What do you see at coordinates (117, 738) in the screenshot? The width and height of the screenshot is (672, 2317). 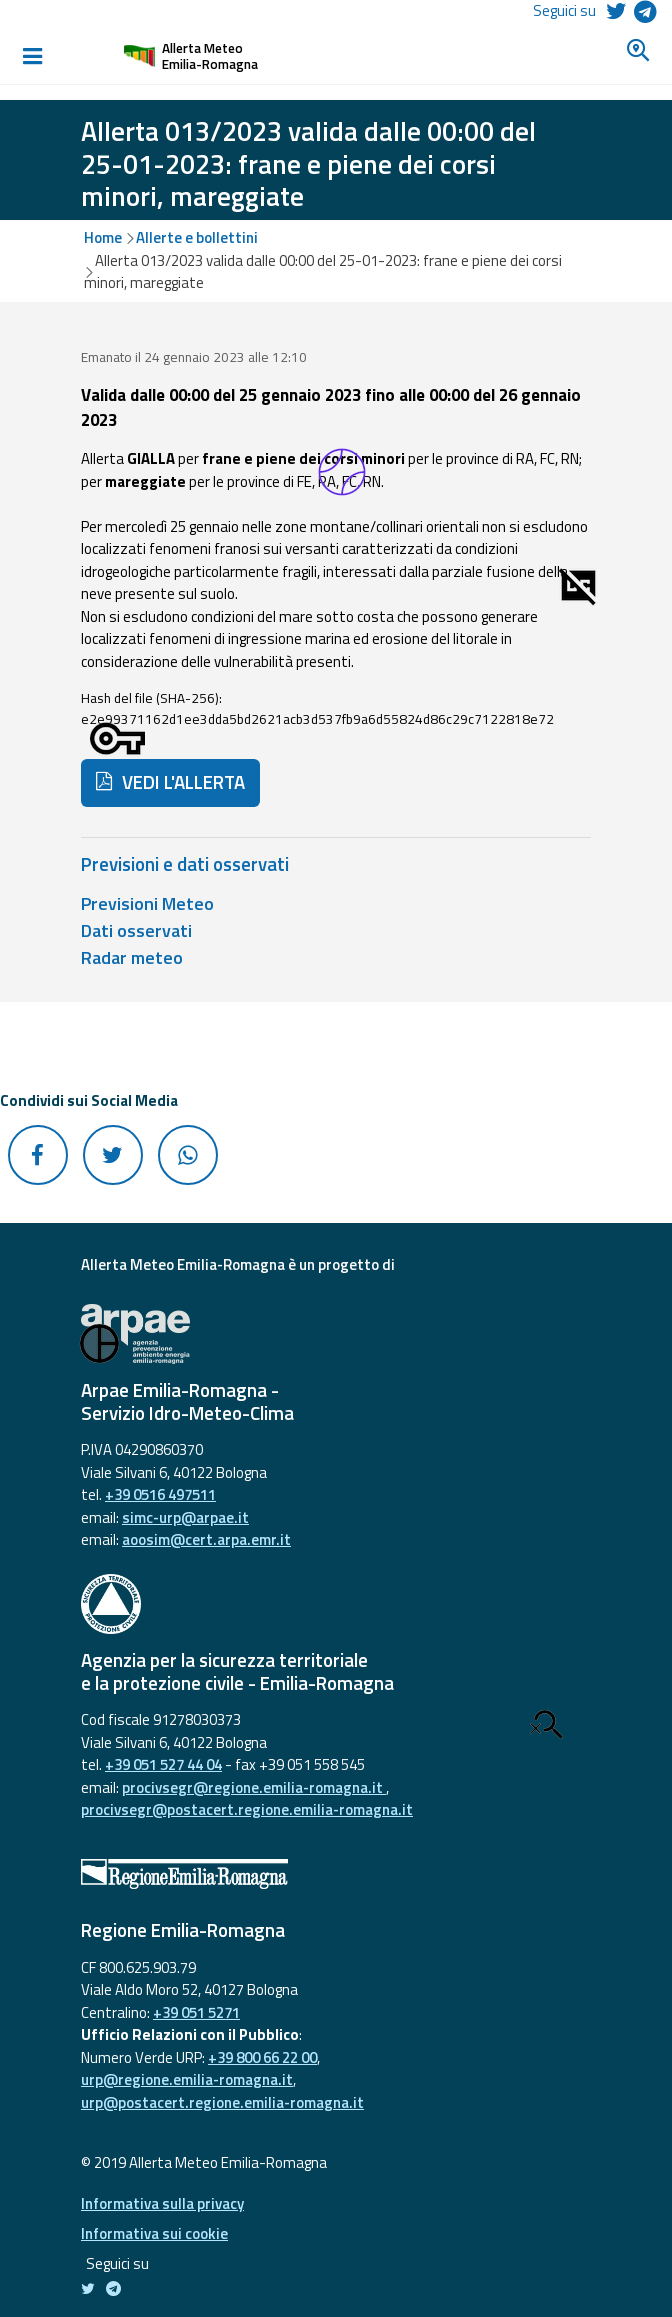 I see `access vpn or secure connection settings` at bounding box center [117, 738].